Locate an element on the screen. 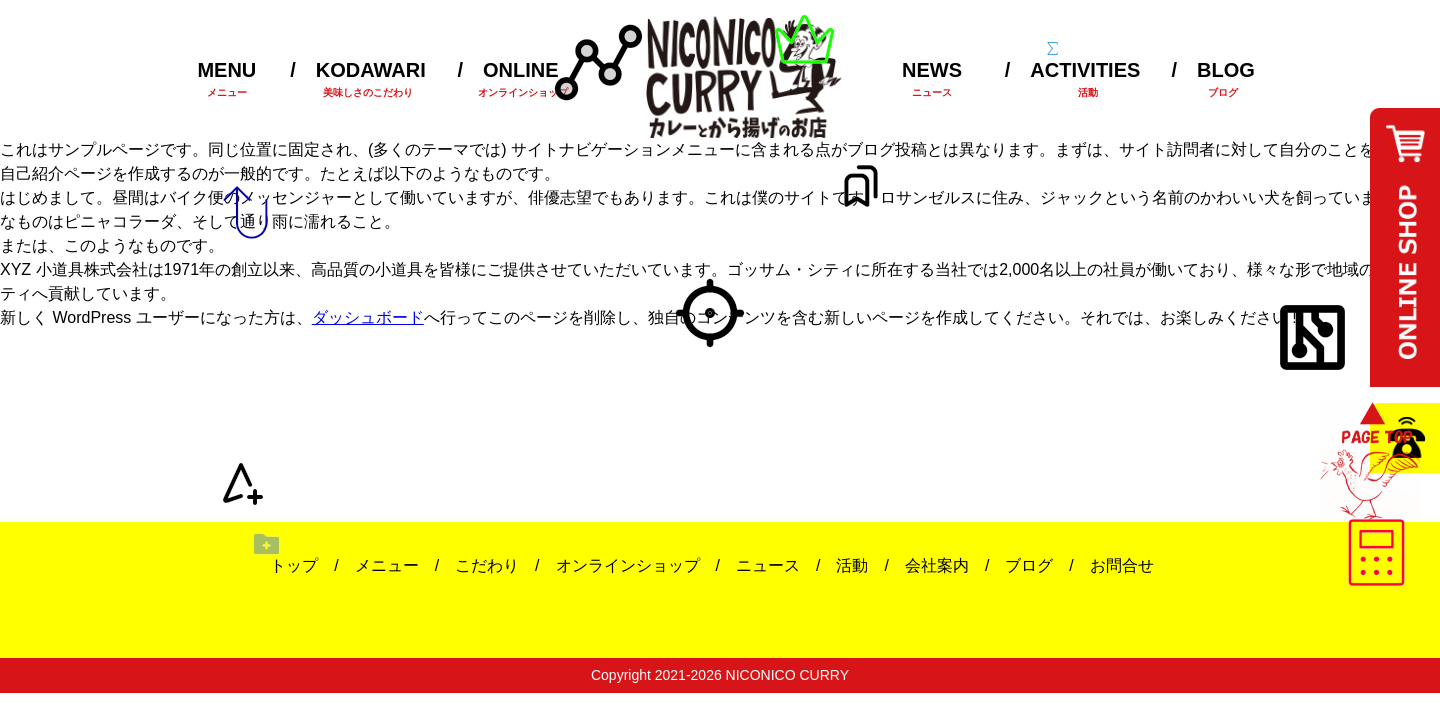  add a new navigation waypoint is located at coordinates (241, 483).